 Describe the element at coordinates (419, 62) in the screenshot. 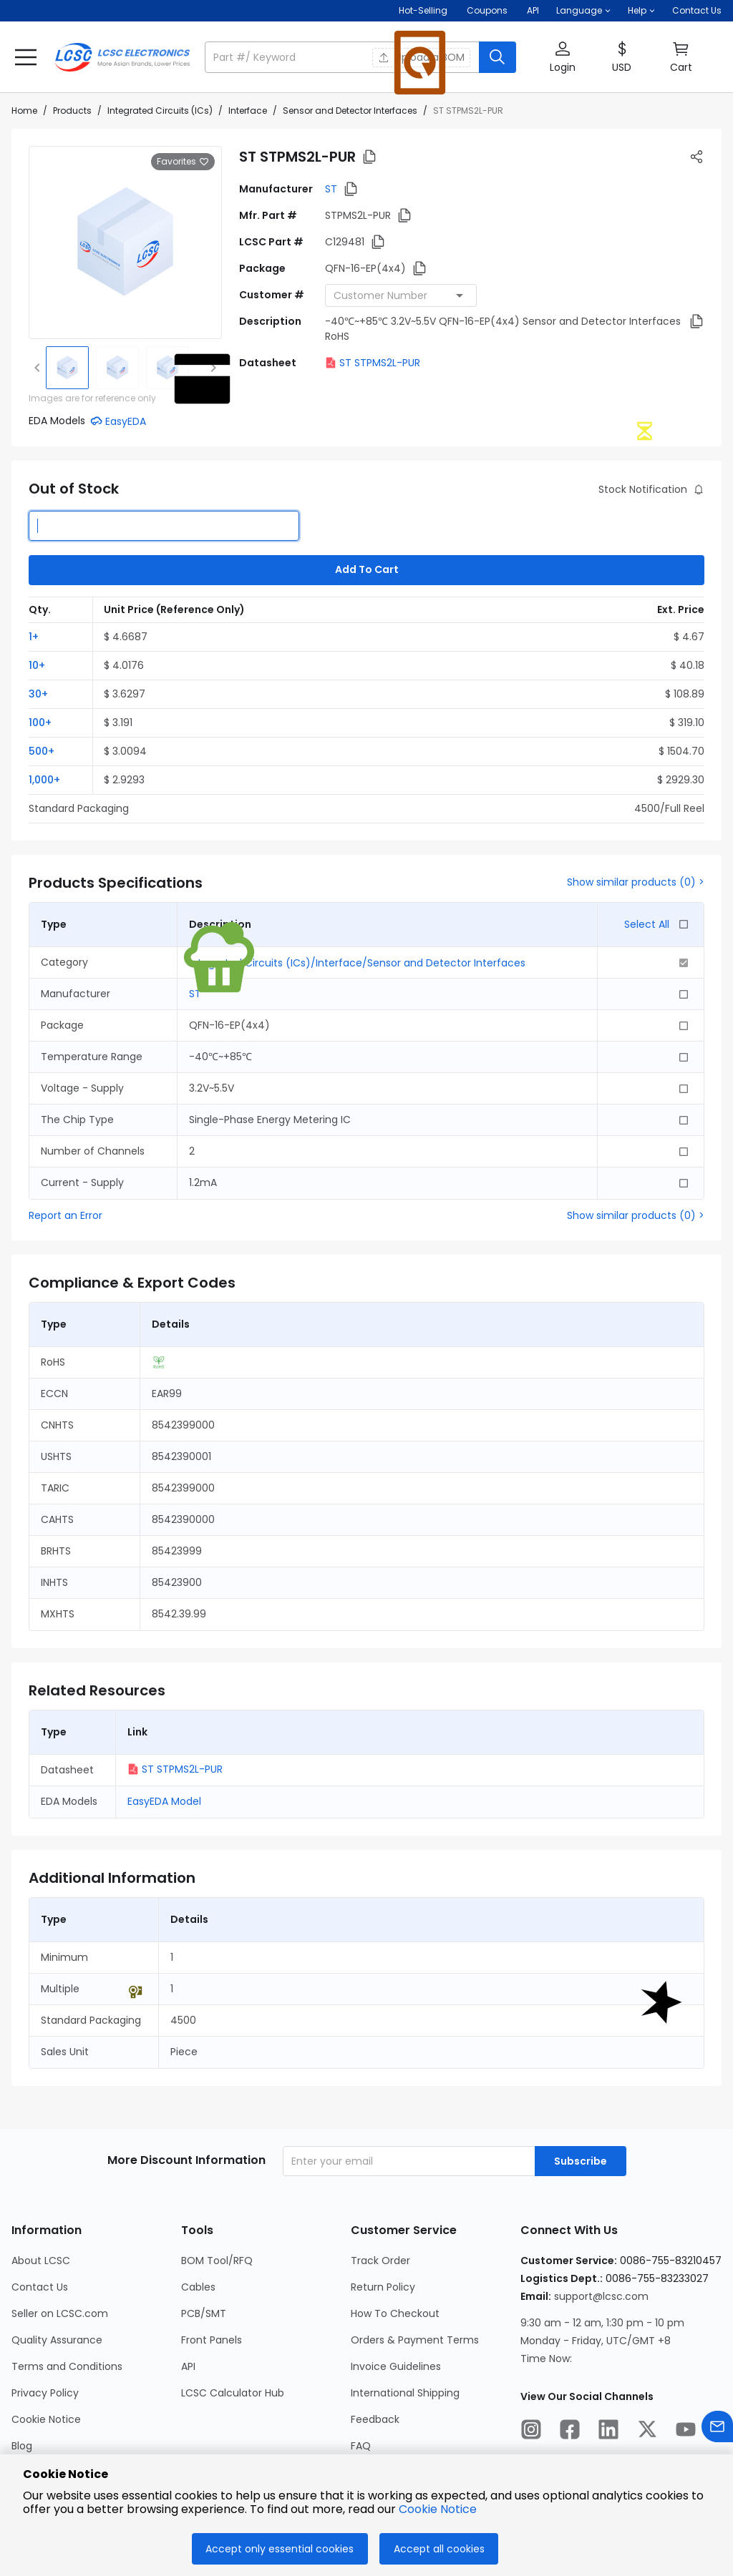

I see `recover data from device` at that location.